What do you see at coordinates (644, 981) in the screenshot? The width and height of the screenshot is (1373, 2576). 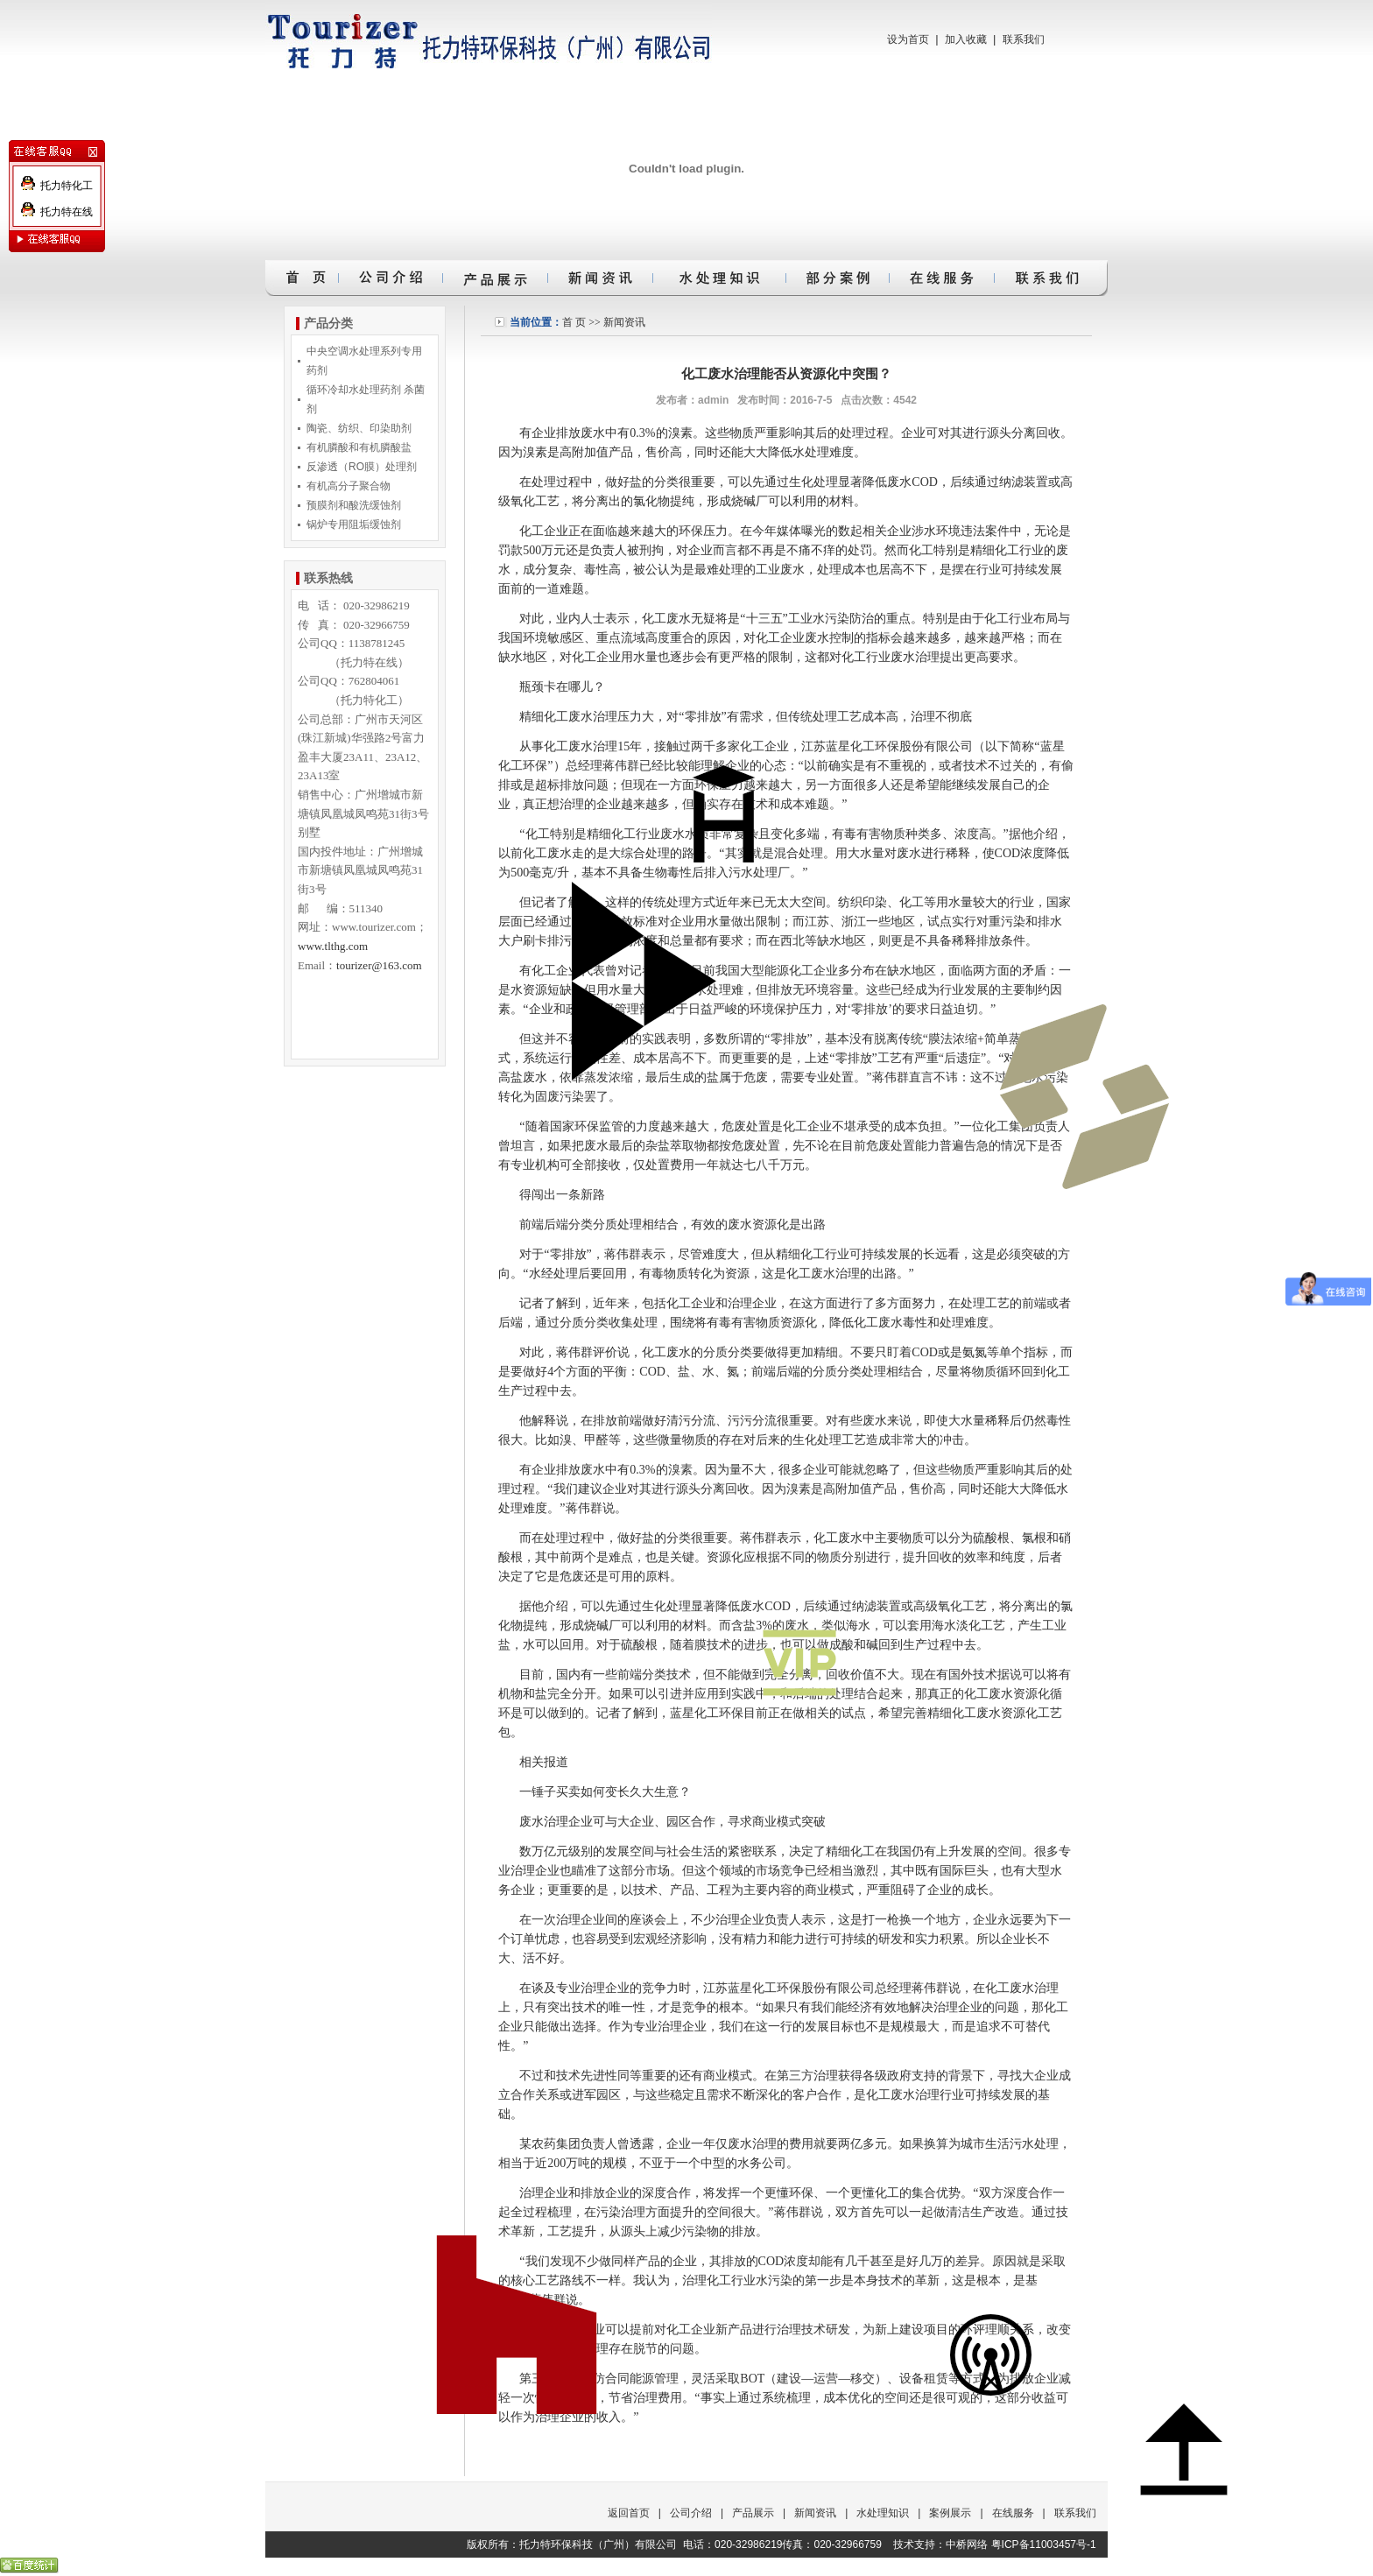 I see `open the PeerTube app` at bounding box center [644, 981].